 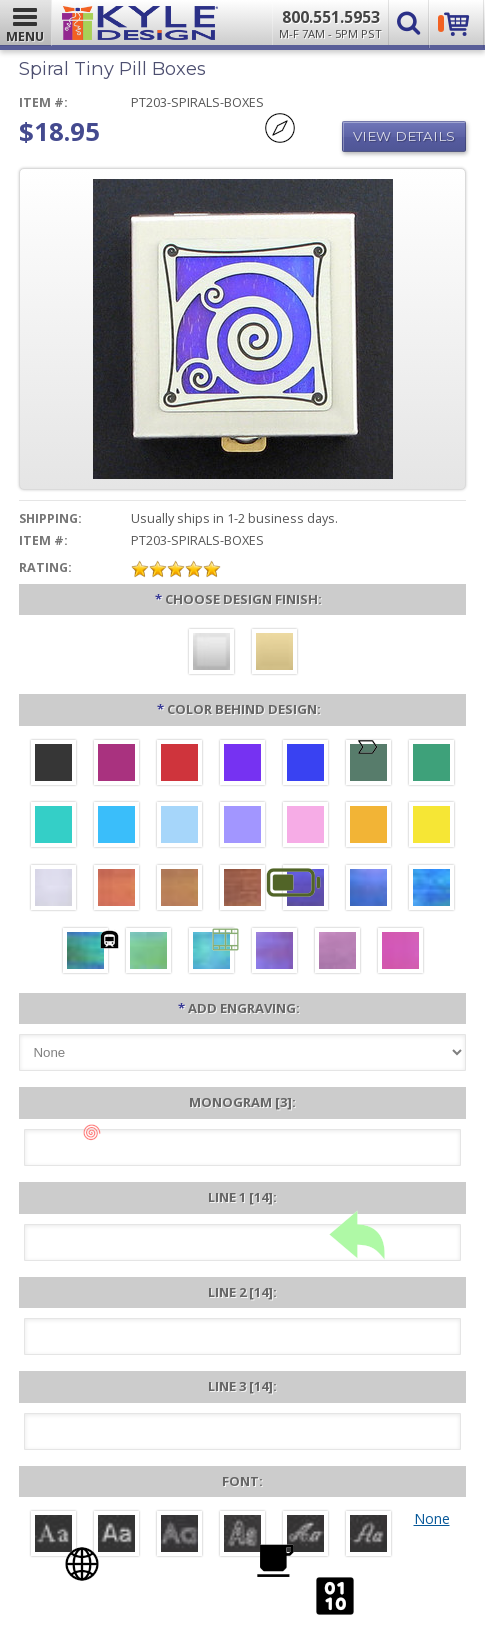 I want to click on find nearby coffee shops or cafes, so click(x=275, y=1561).